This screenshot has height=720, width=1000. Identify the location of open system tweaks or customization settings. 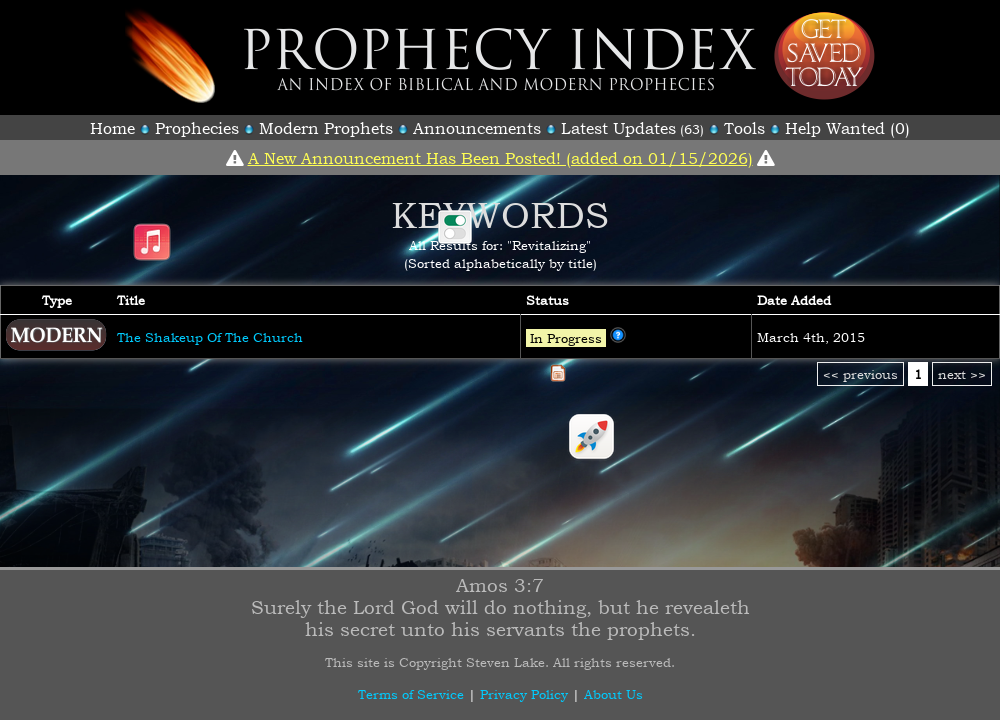
(455, 227).